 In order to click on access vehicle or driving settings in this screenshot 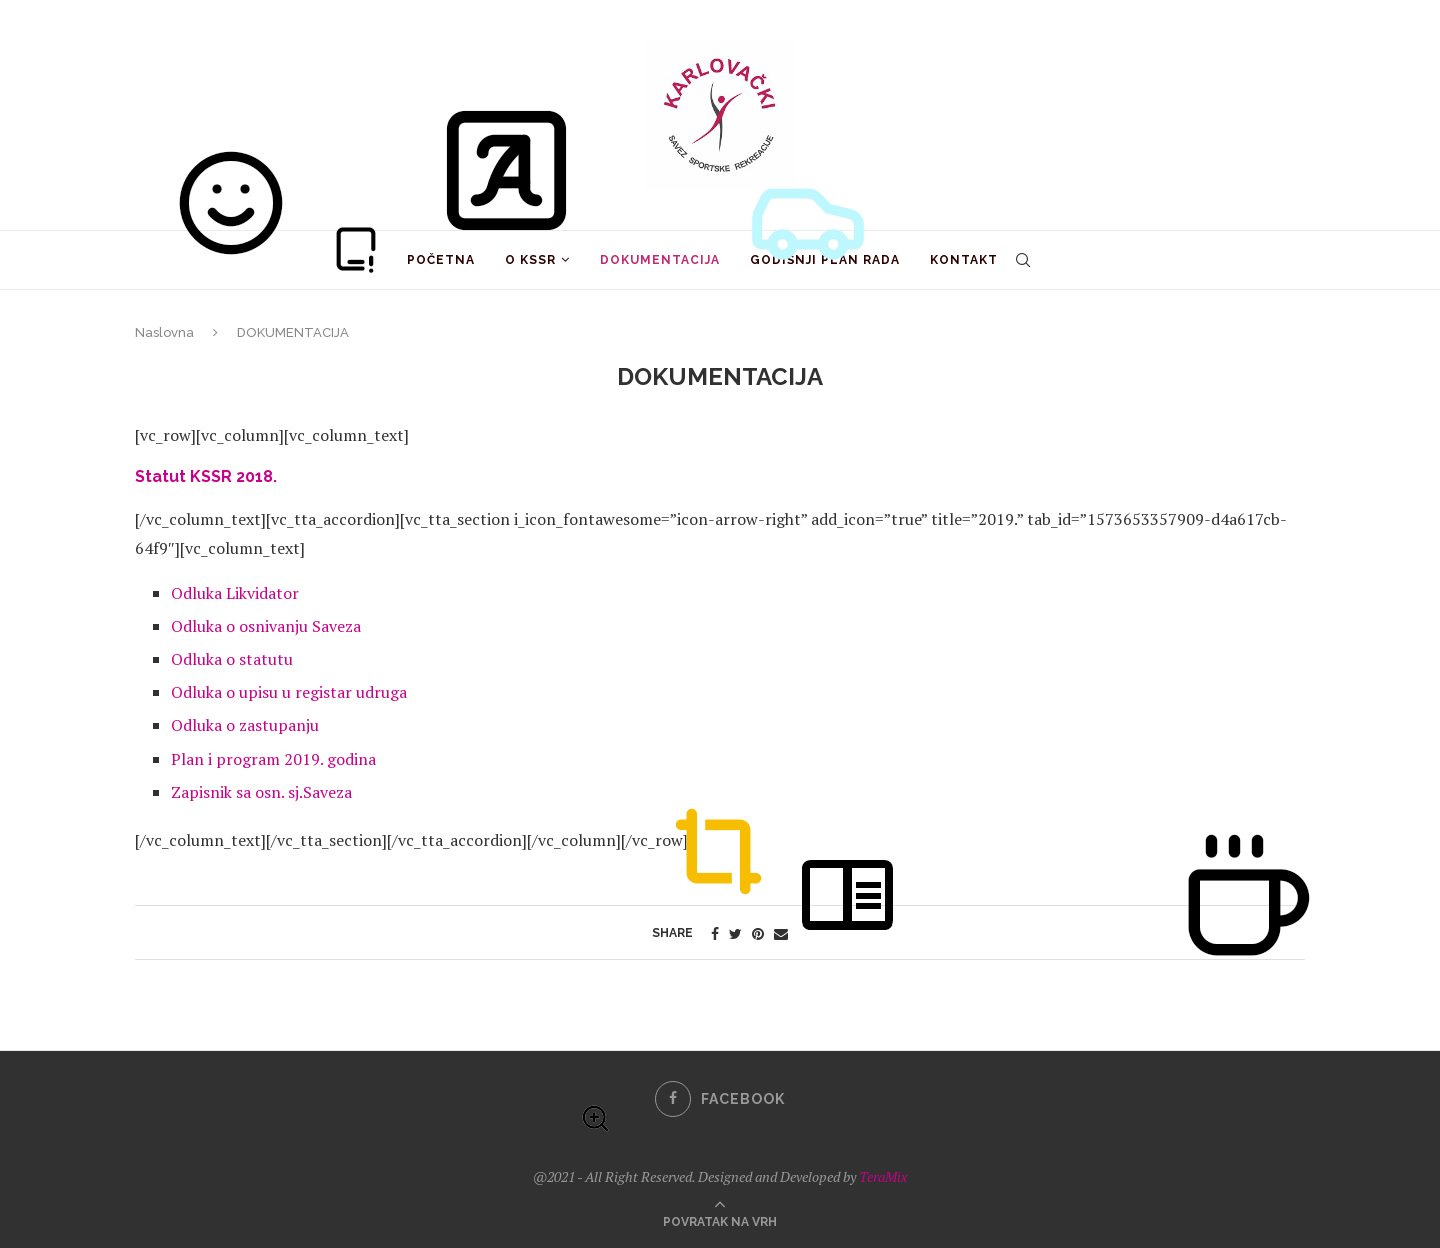, I will do `click(808, 219)`.